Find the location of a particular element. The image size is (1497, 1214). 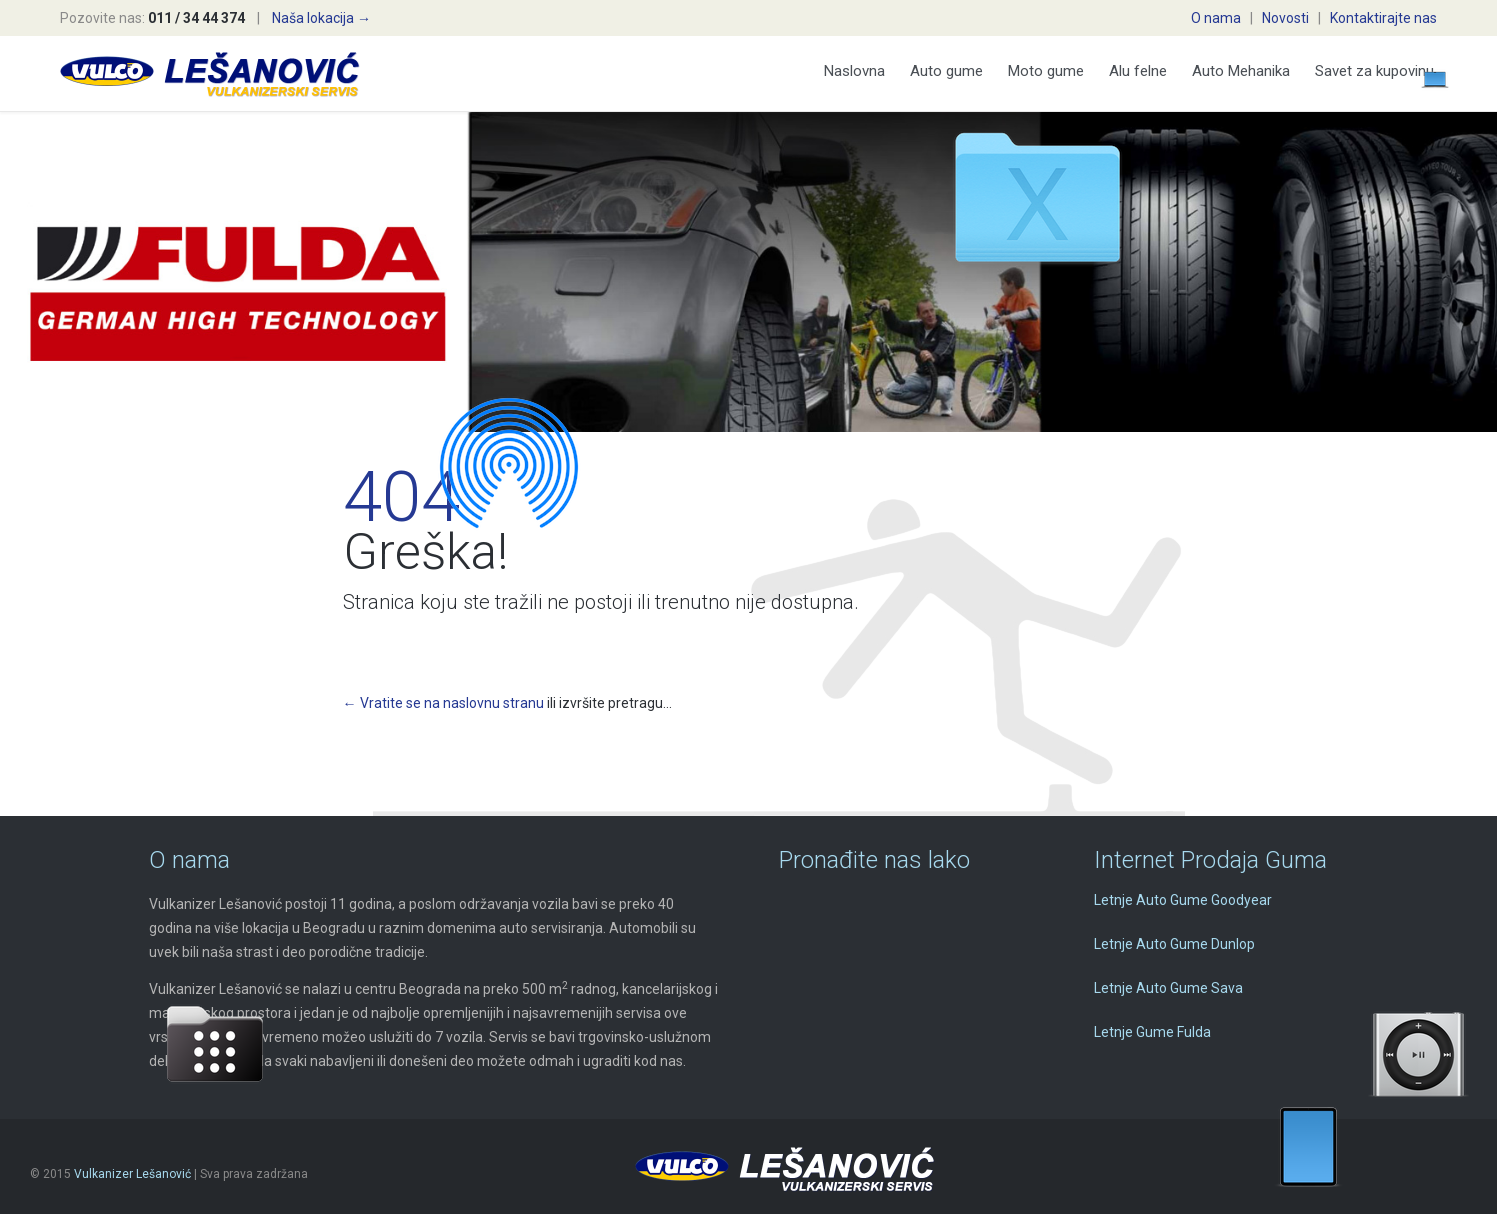

share files wirelessly via AirDrop is located at coordinates (509, 467).